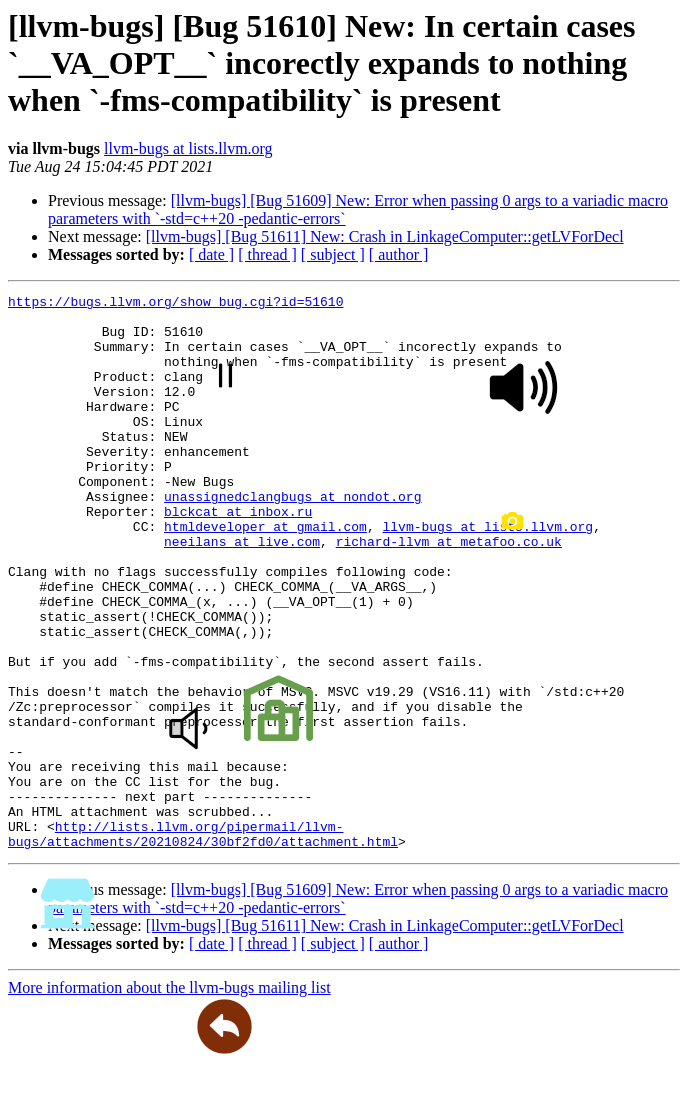 This screenshot has height=1116, width=688. Describe the element at coordinates (512, 520) in the screenshot. I see `take a photo` at that location.